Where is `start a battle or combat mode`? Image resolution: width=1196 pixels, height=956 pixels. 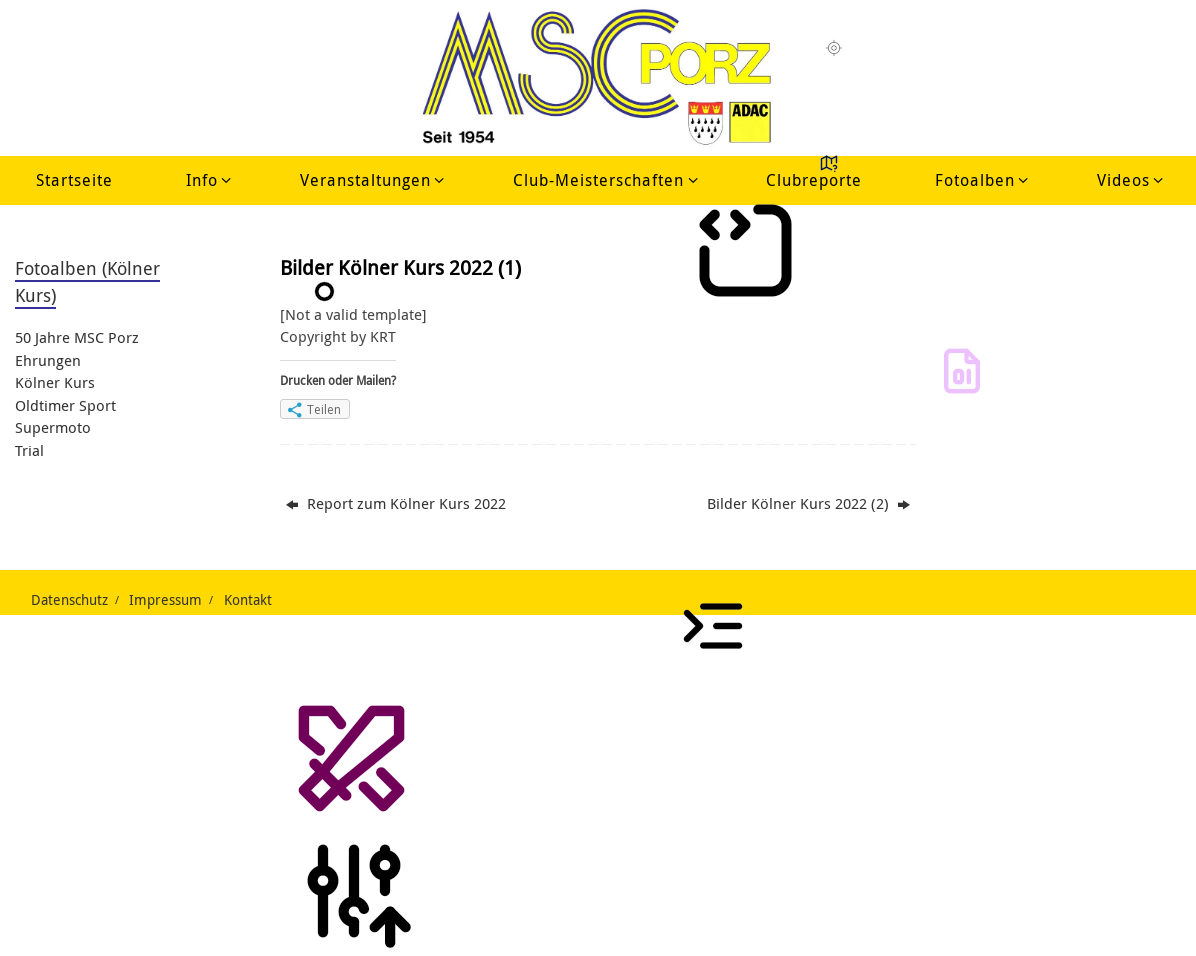
start a battle or combat mode is located at coordinates (351, 758).